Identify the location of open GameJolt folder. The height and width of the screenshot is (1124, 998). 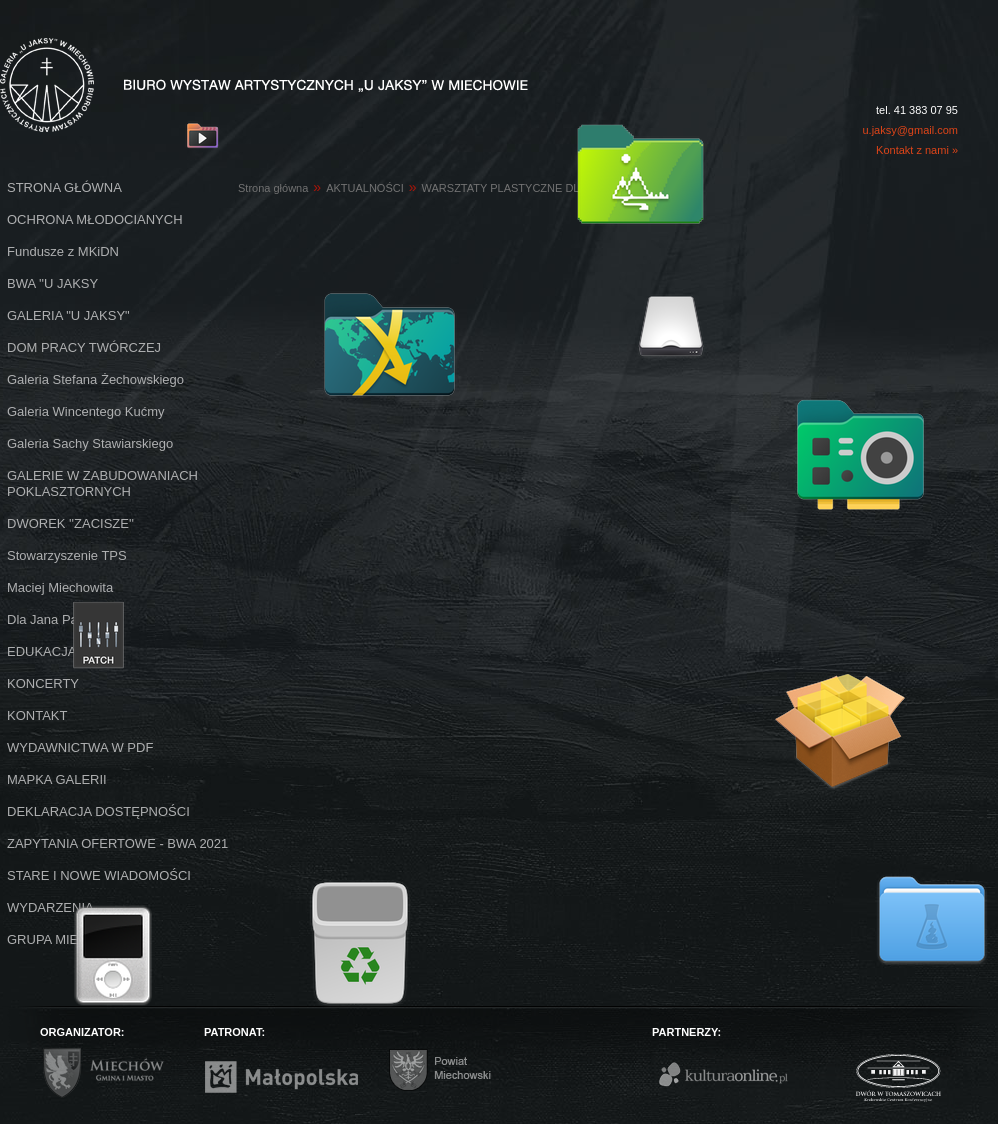
(640, 177).